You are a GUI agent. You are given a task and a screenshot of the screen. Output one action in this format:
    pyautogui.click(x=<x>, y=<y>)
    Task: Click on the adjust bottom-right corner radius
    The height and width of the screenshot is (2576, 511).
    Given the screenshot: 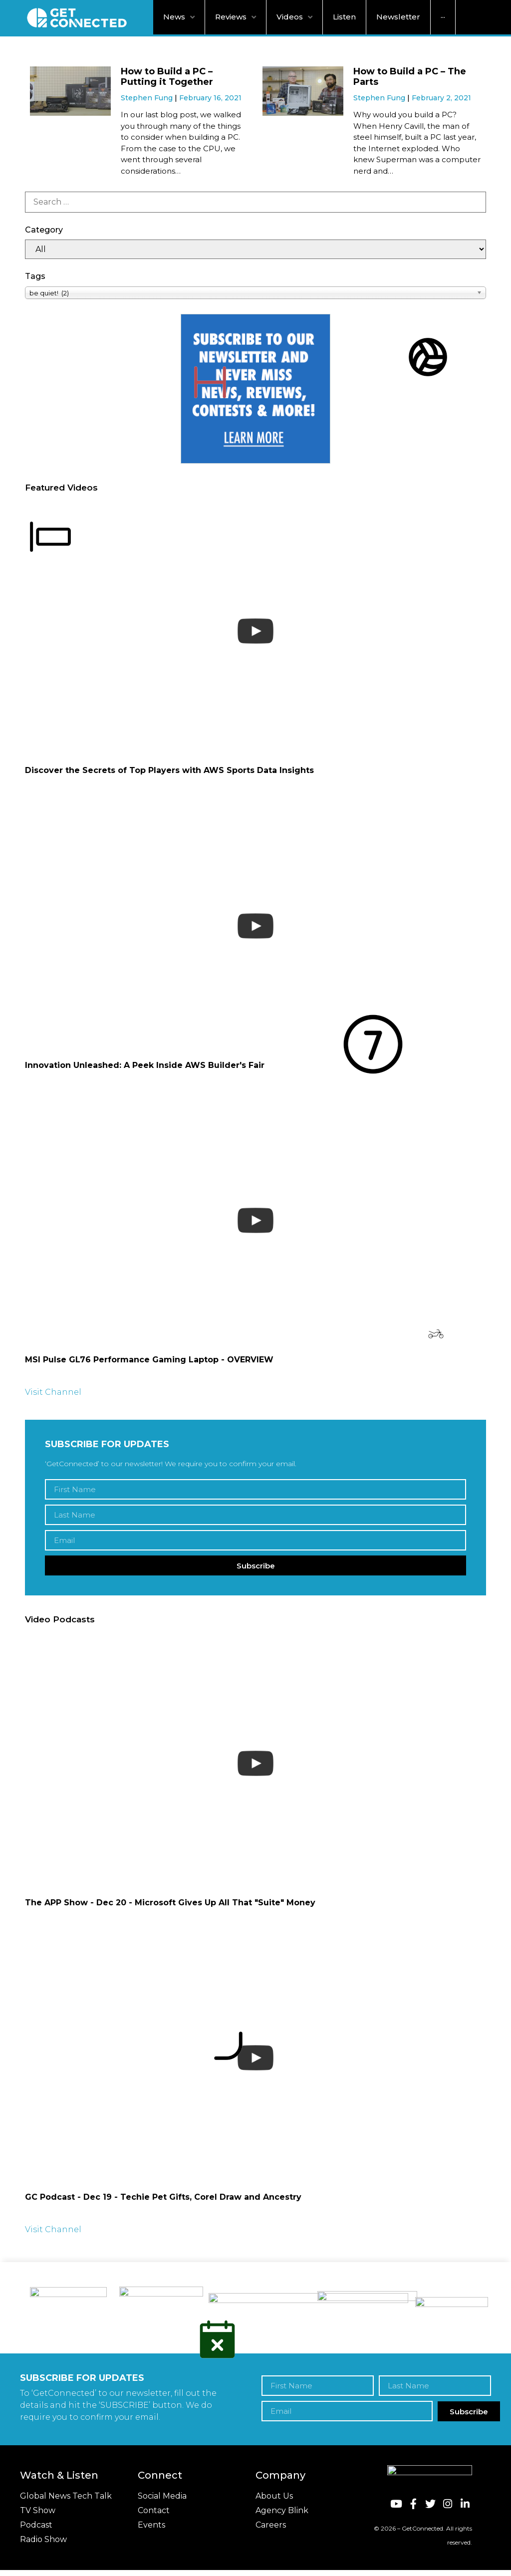 What is the action you would take?
    pyautogui.click(x=228, y=2046)
    